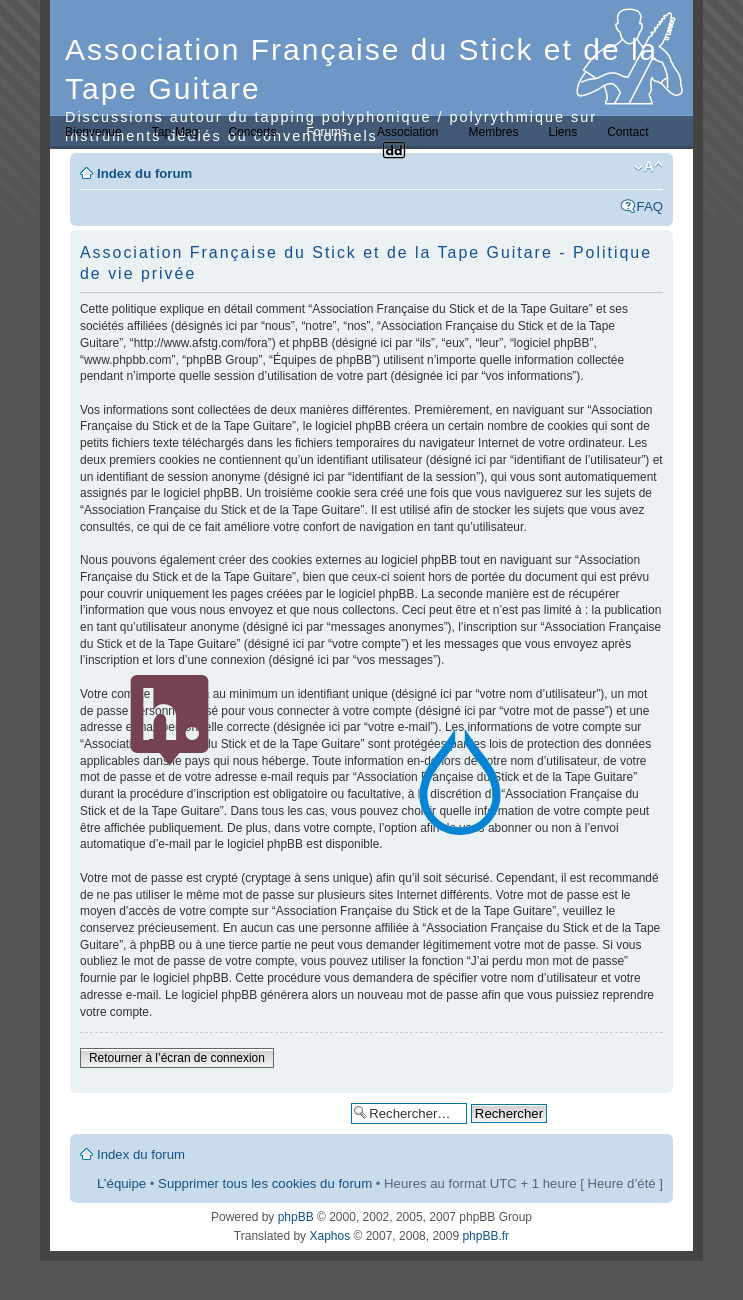 The height and width of the screenshot is (1300, 743). I want to click on deploy dog logo - a deployment automation service, so click(394, 150).